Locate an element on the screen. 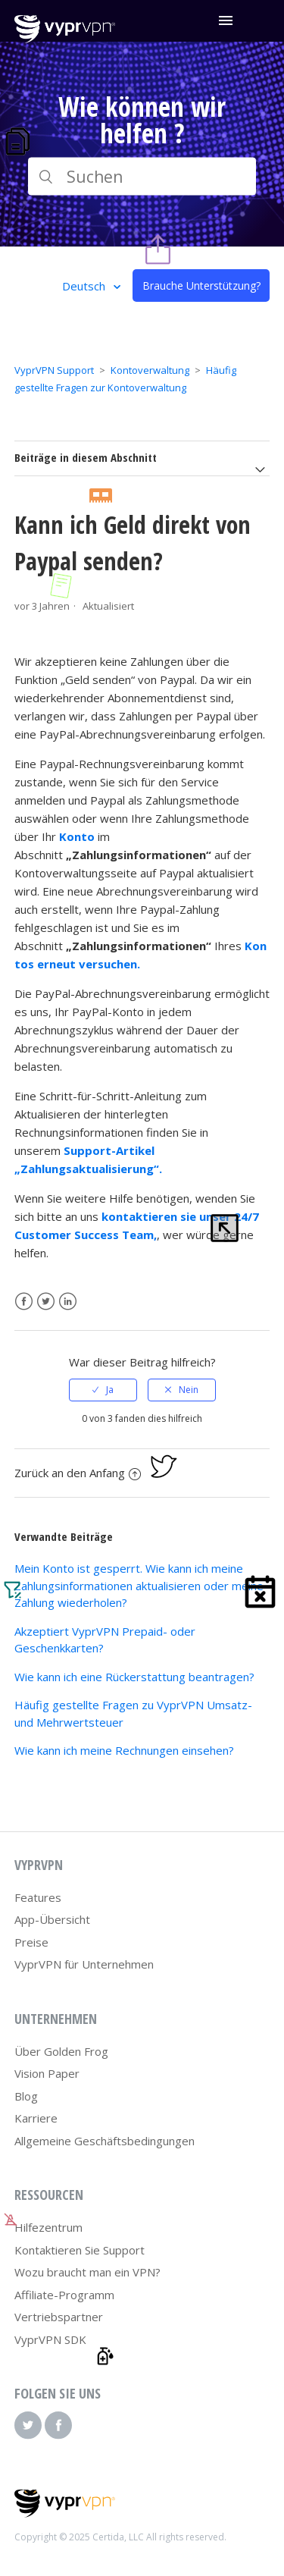  disable construction or roadwork warnings is located at coordinates (11, 2220).